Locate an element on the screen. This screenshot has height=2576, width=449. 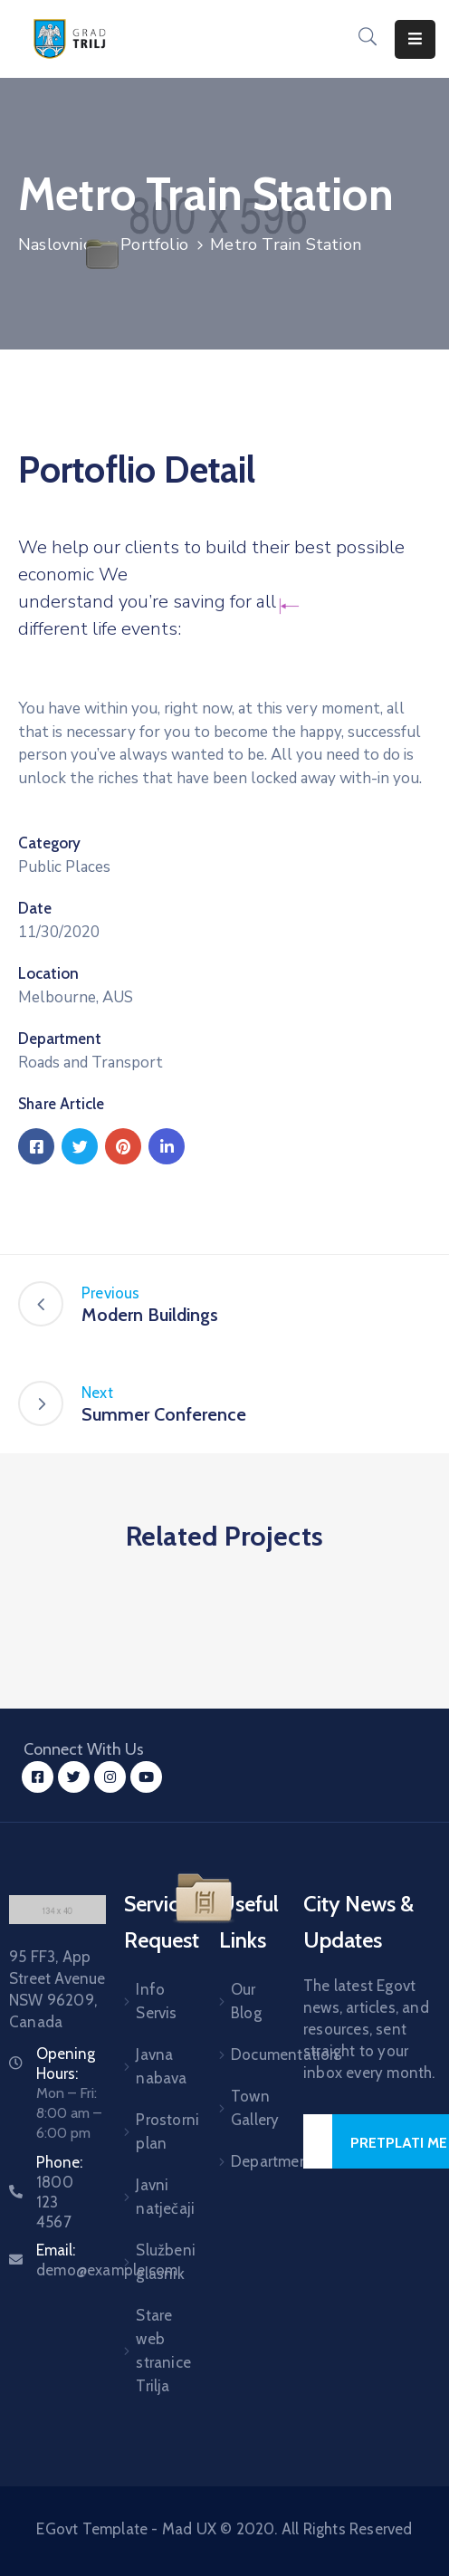
open your videos folder is located at coordinates (204, 1901).